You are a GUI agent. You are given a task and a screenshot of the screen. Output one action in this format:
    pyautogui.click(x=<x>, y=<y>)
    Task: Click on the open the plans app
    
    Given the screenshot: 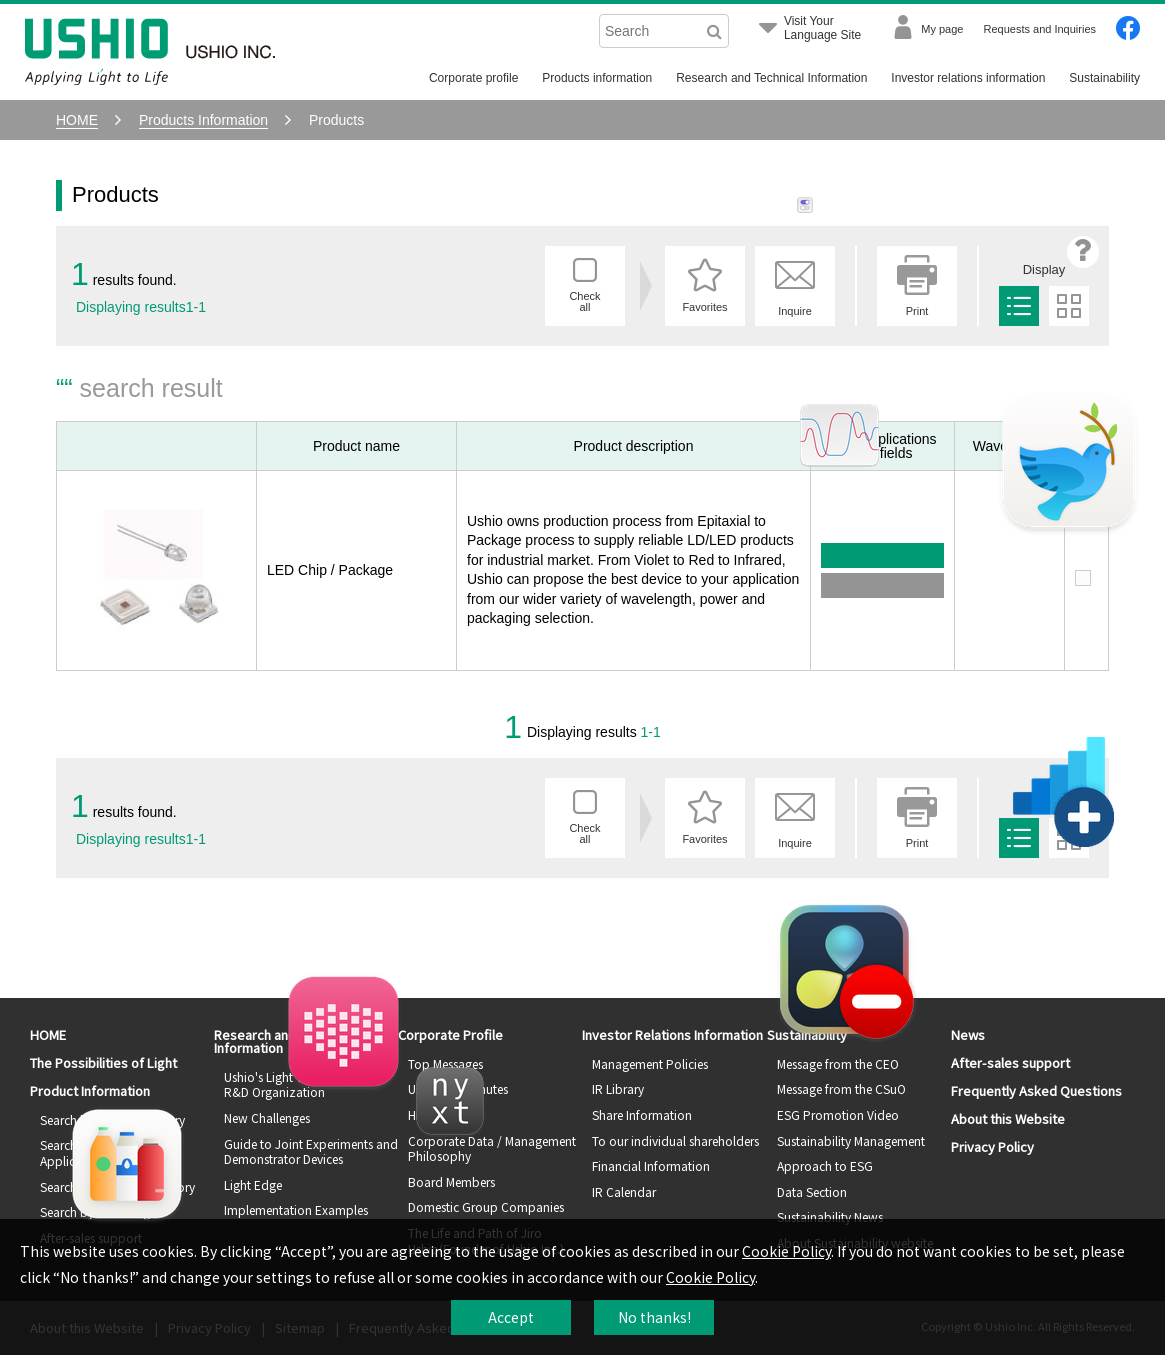 What is the action you would take?
    pyautogui.click(x=1059, y=792)
    